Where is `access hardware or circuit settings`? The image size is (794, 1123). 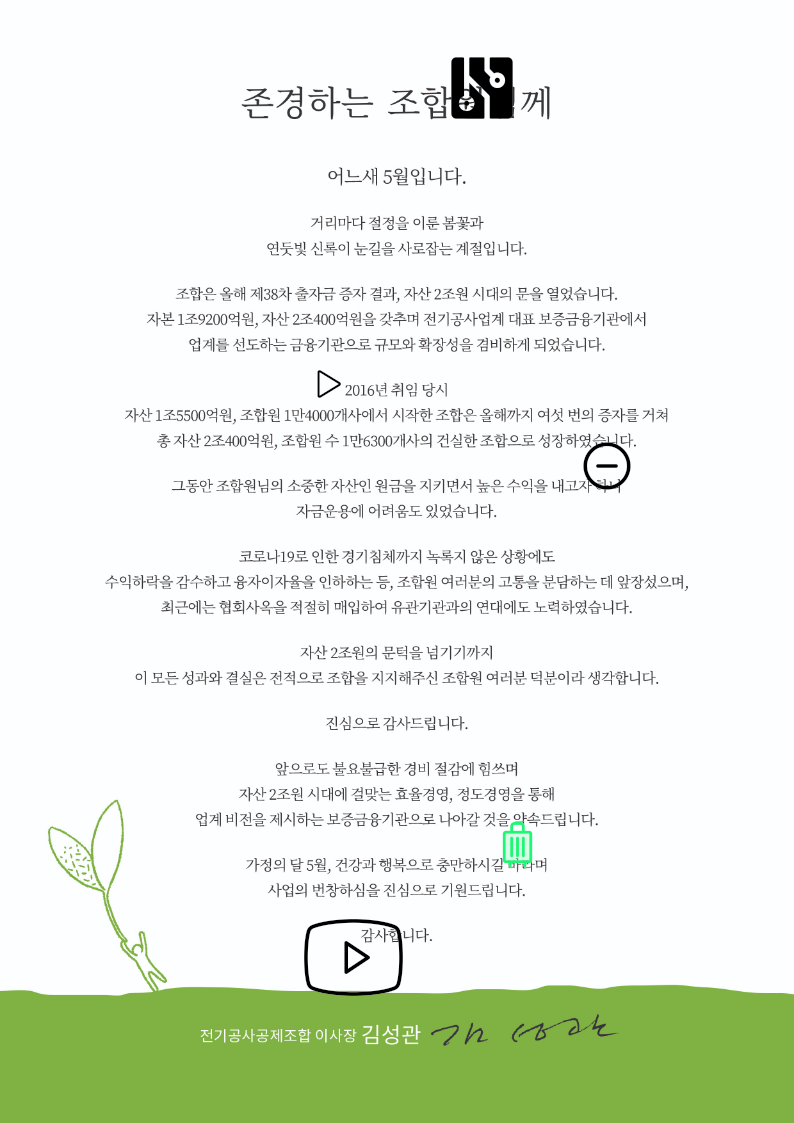
access hardware or circuit settings is located at coordinates (482, 88).